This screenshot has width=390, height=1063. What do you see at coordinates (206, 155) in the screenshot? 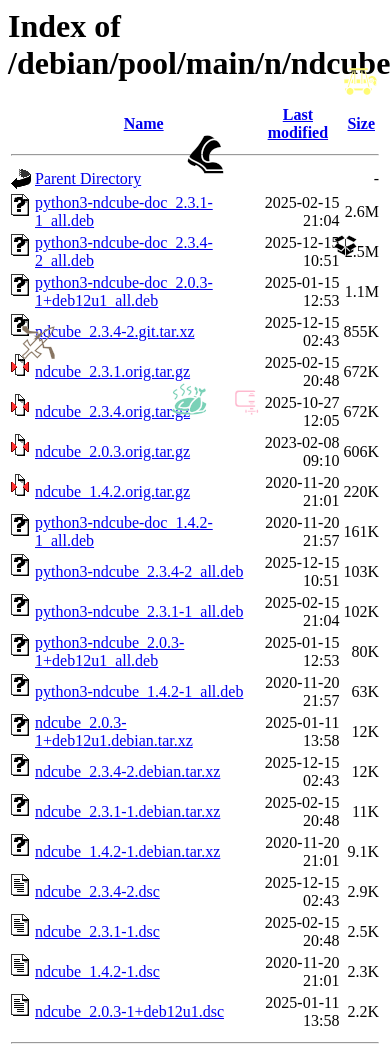
I see `access walking or hiking activity tracking` at bounding box center [206, 155].